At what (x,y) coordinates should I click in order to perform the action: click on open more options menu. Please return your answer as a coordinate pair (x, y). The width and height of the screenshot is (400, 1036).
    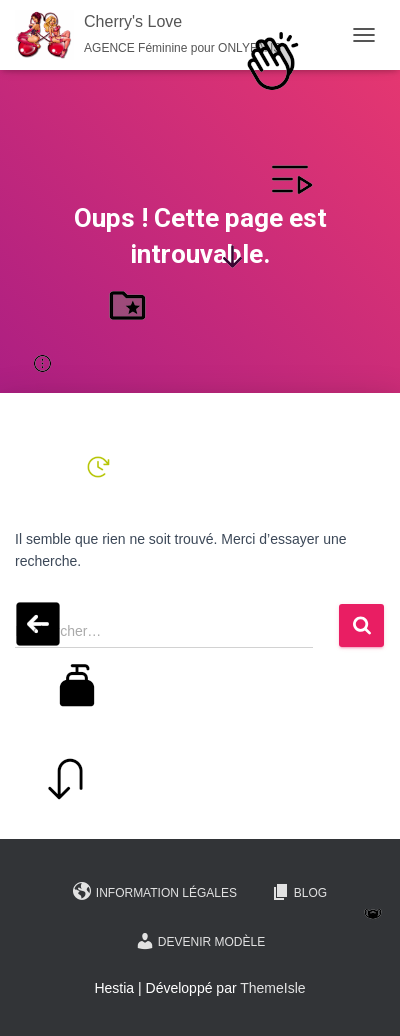
    Looking at the image, I should click on (42, 363).